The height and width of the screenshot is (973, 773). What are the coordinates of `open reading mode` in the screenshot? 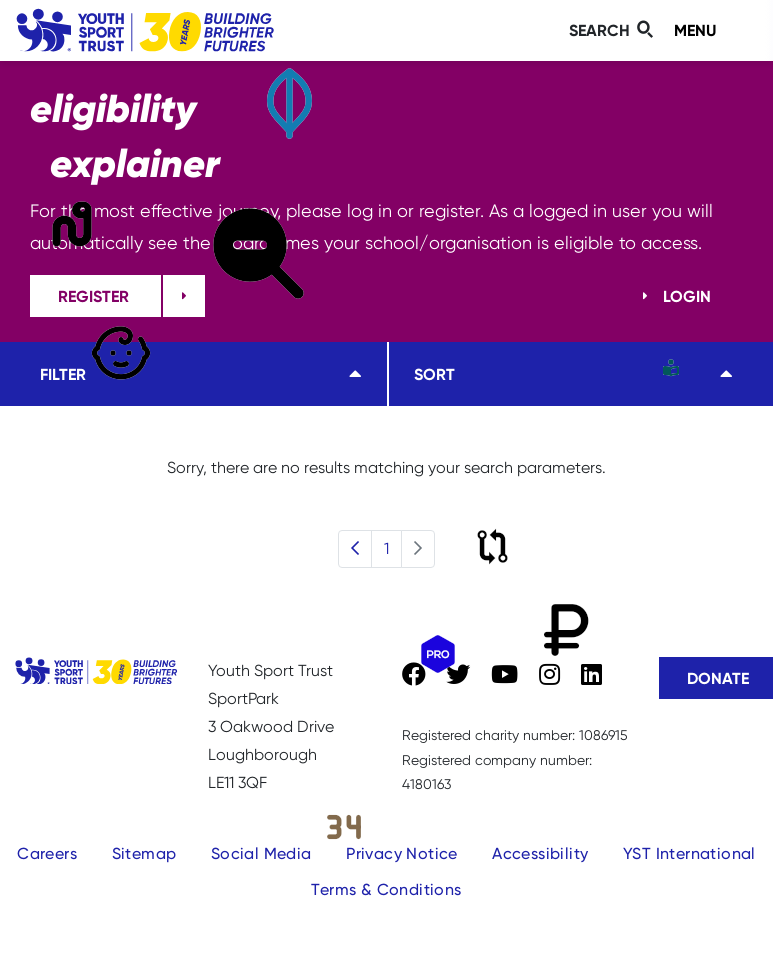 It's located at (671, 368).